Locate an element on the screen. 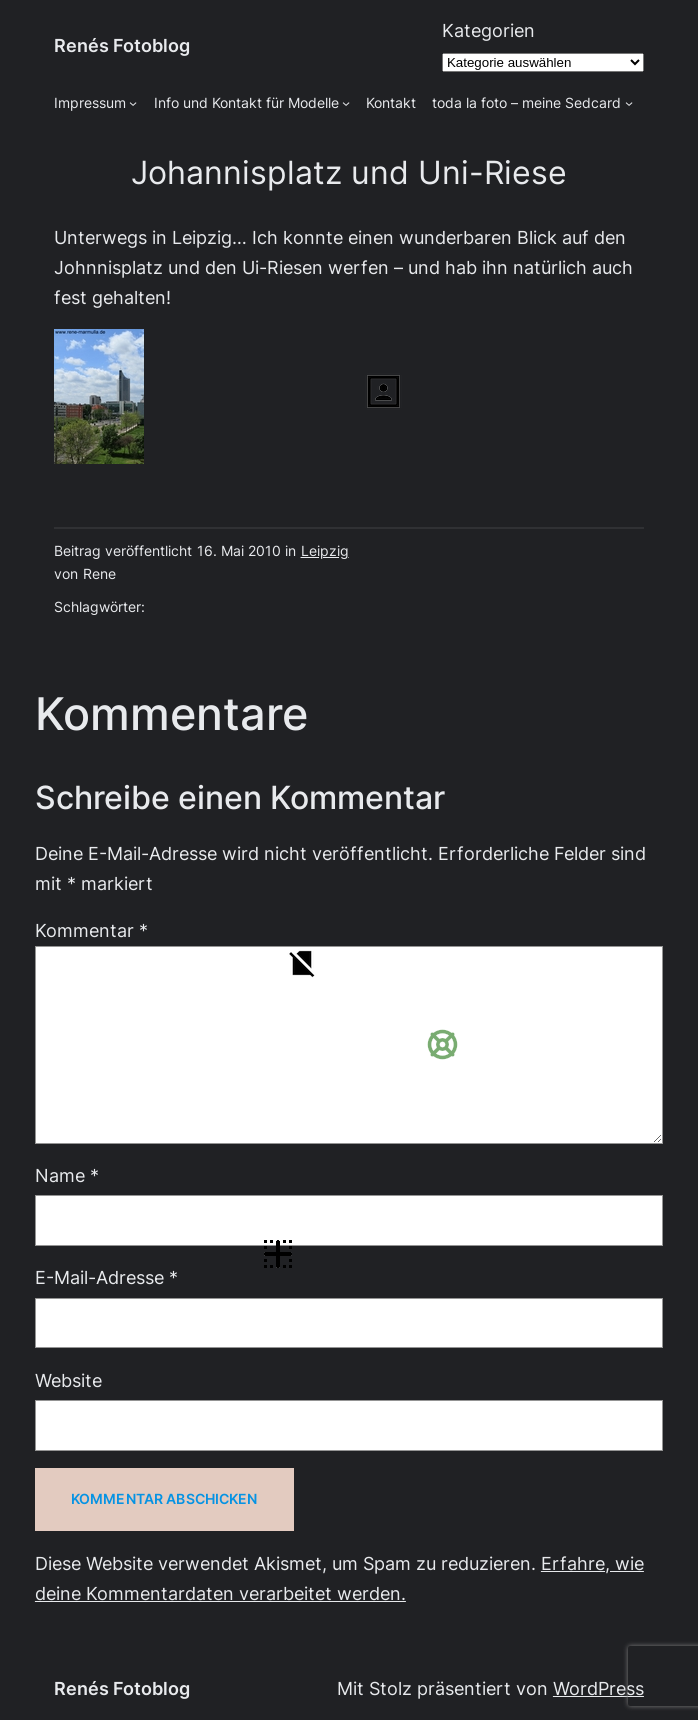  access help or support is located at coordinates (442, 1044).